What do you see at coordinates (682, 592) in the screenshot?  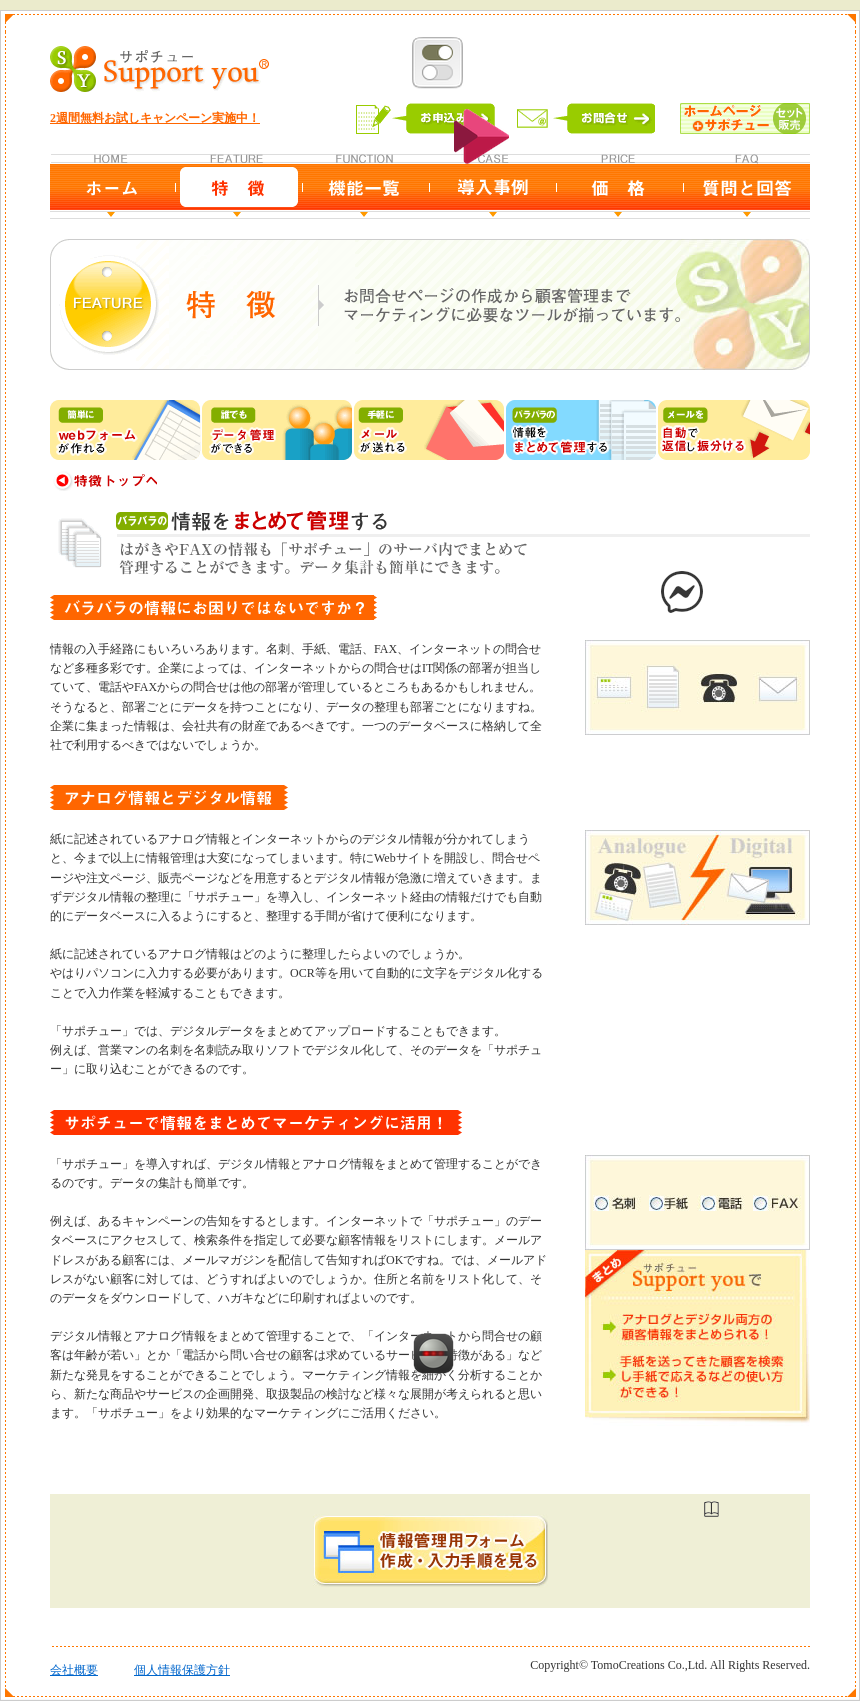 I see `open Caprine, a Facebook Messenger desktop client` at bounding box center [682, 592].